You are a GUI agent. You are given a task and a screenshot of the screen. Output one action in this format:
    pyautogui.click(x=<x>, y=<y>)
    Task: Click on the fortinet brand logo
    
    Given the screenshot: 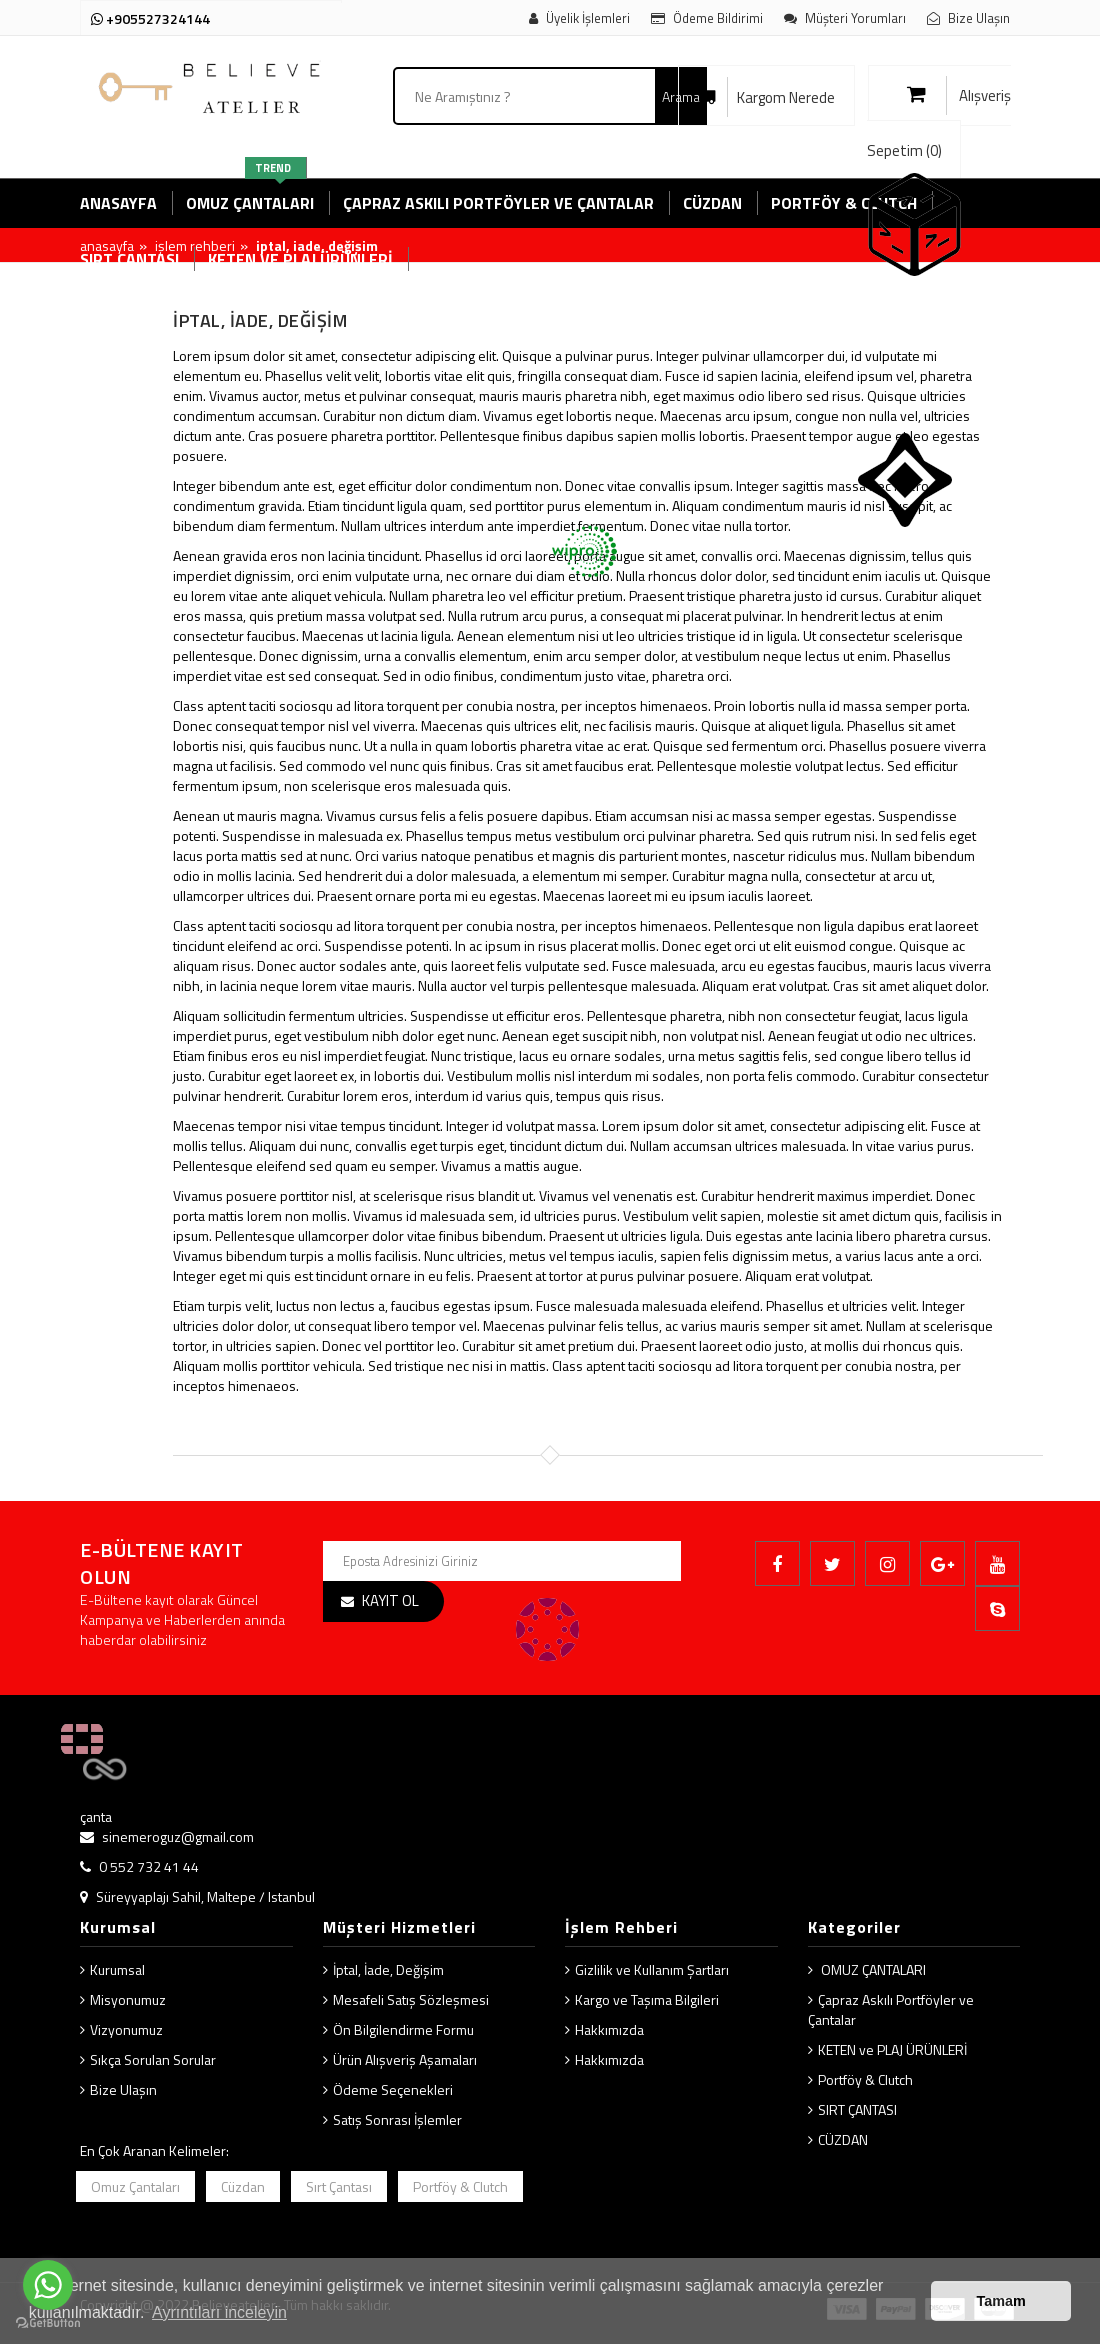 What is the action you would take?
    pyautogui.click(x=82, y=1739)
    